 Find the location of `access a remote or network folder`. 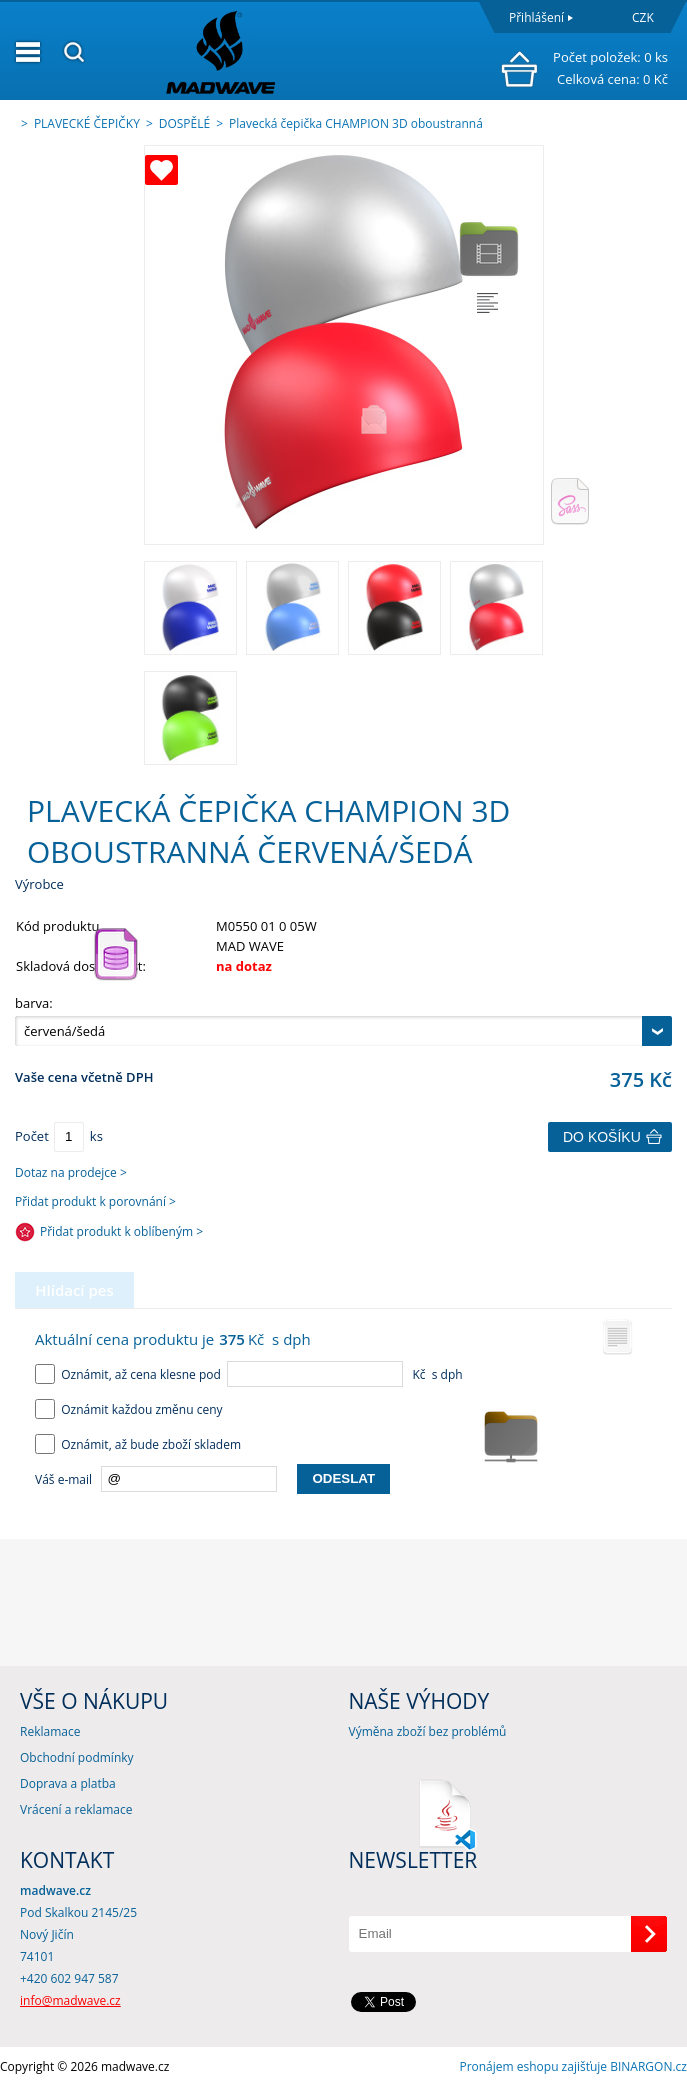

access a remote or network folder is located at coordinates (511, 1436).